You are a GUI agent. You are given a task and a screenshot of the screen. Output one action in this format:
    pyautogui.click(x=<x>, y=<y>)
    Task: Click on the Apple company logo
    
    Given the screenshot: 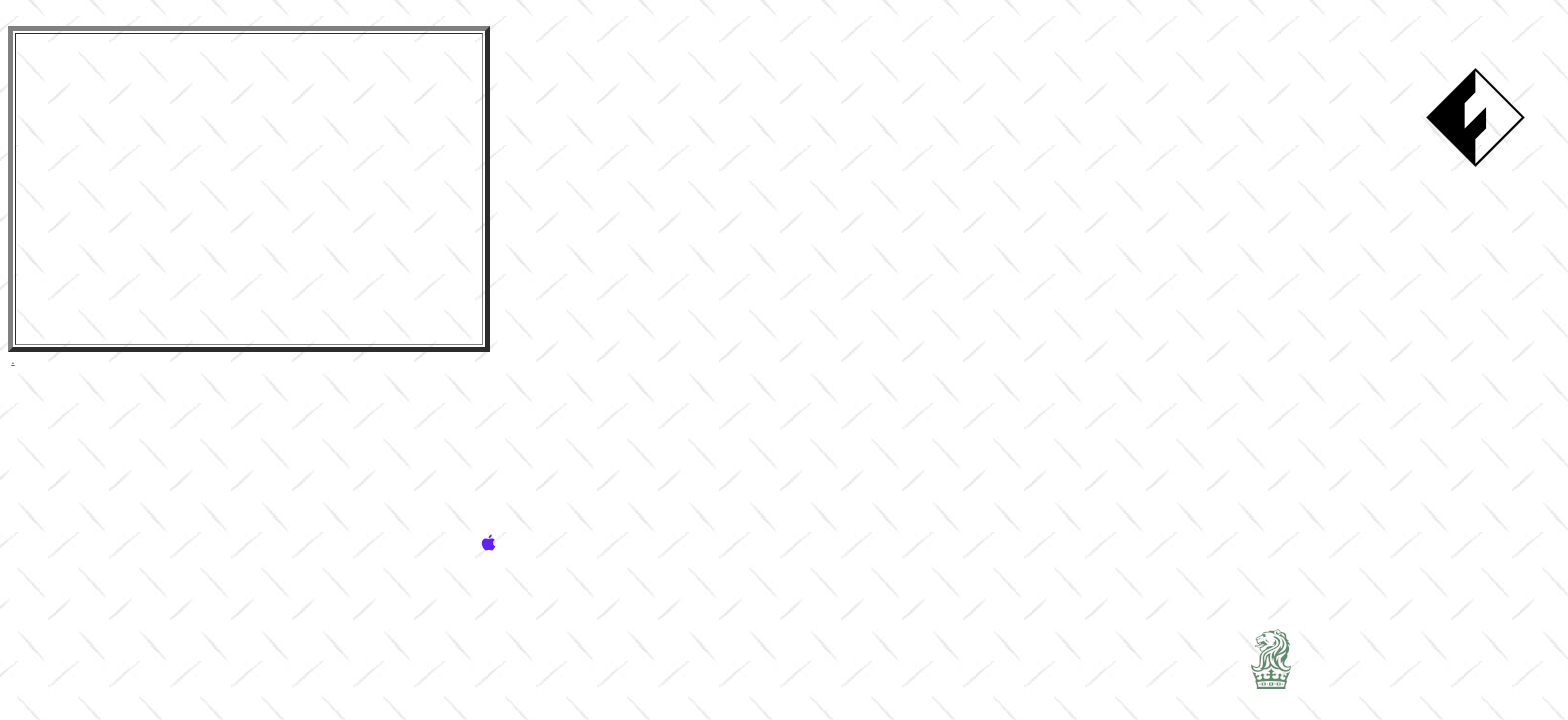 What is the action you would take?
    pyautogui.click(x=488, y=542)
    